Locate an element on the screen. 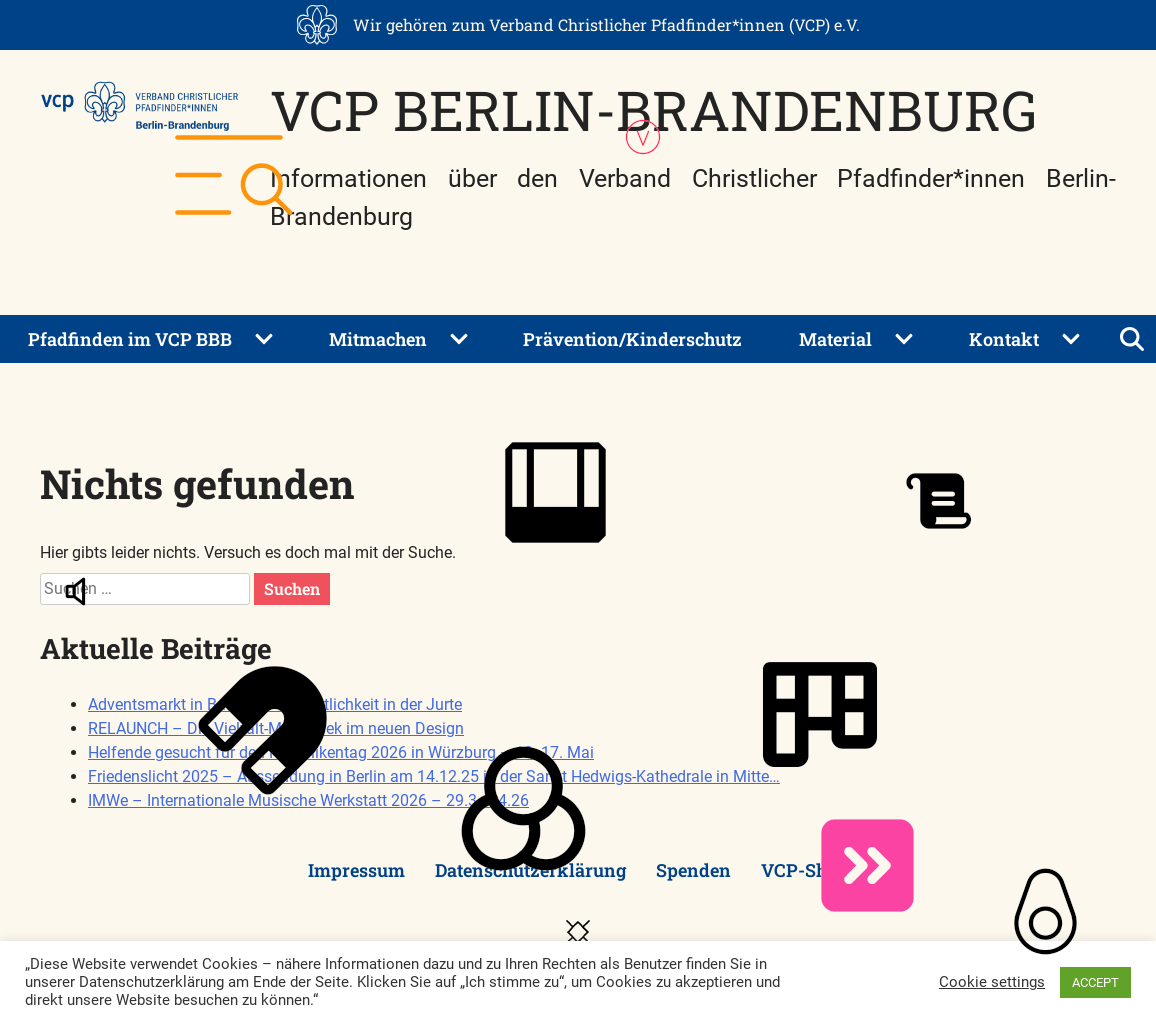 Image resolution: width=1156 pixels, height=1023 pixels. view terms and conditions or legal documents is located at coordinates (941, 501).